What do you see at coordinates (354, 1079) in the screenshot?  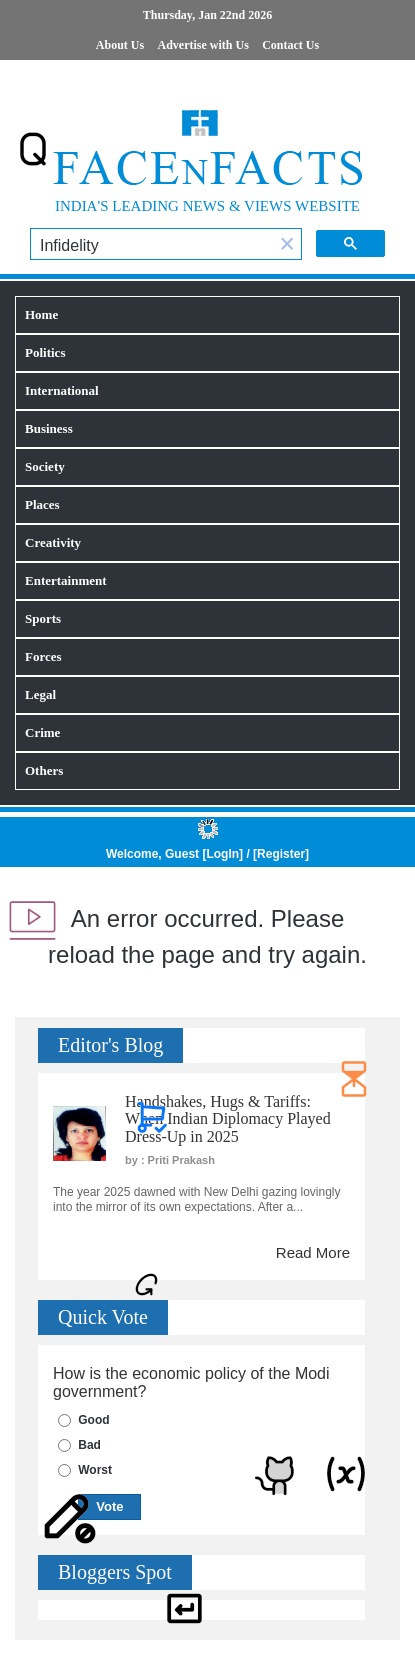 I see `indicates a process is in progress` at bounding box center [354, 1079].